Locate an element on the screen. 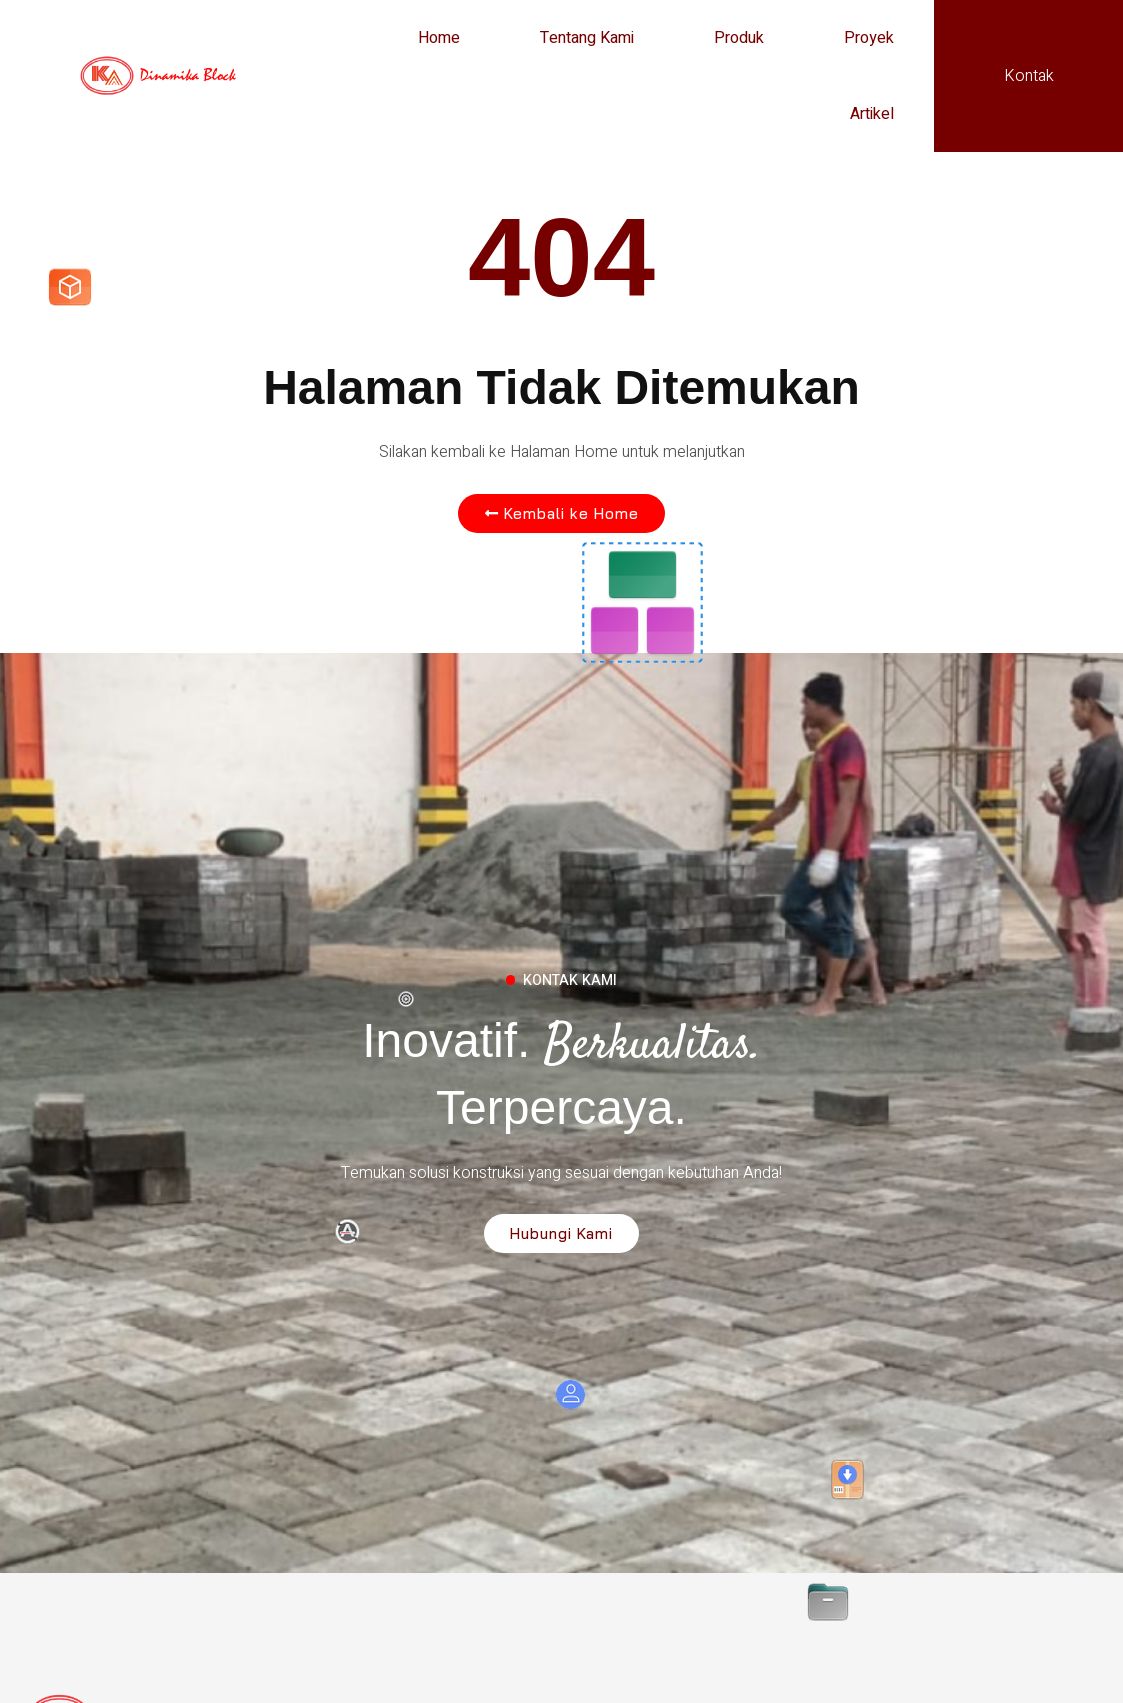  downloading a software package is located at coordinates (847, 1479).